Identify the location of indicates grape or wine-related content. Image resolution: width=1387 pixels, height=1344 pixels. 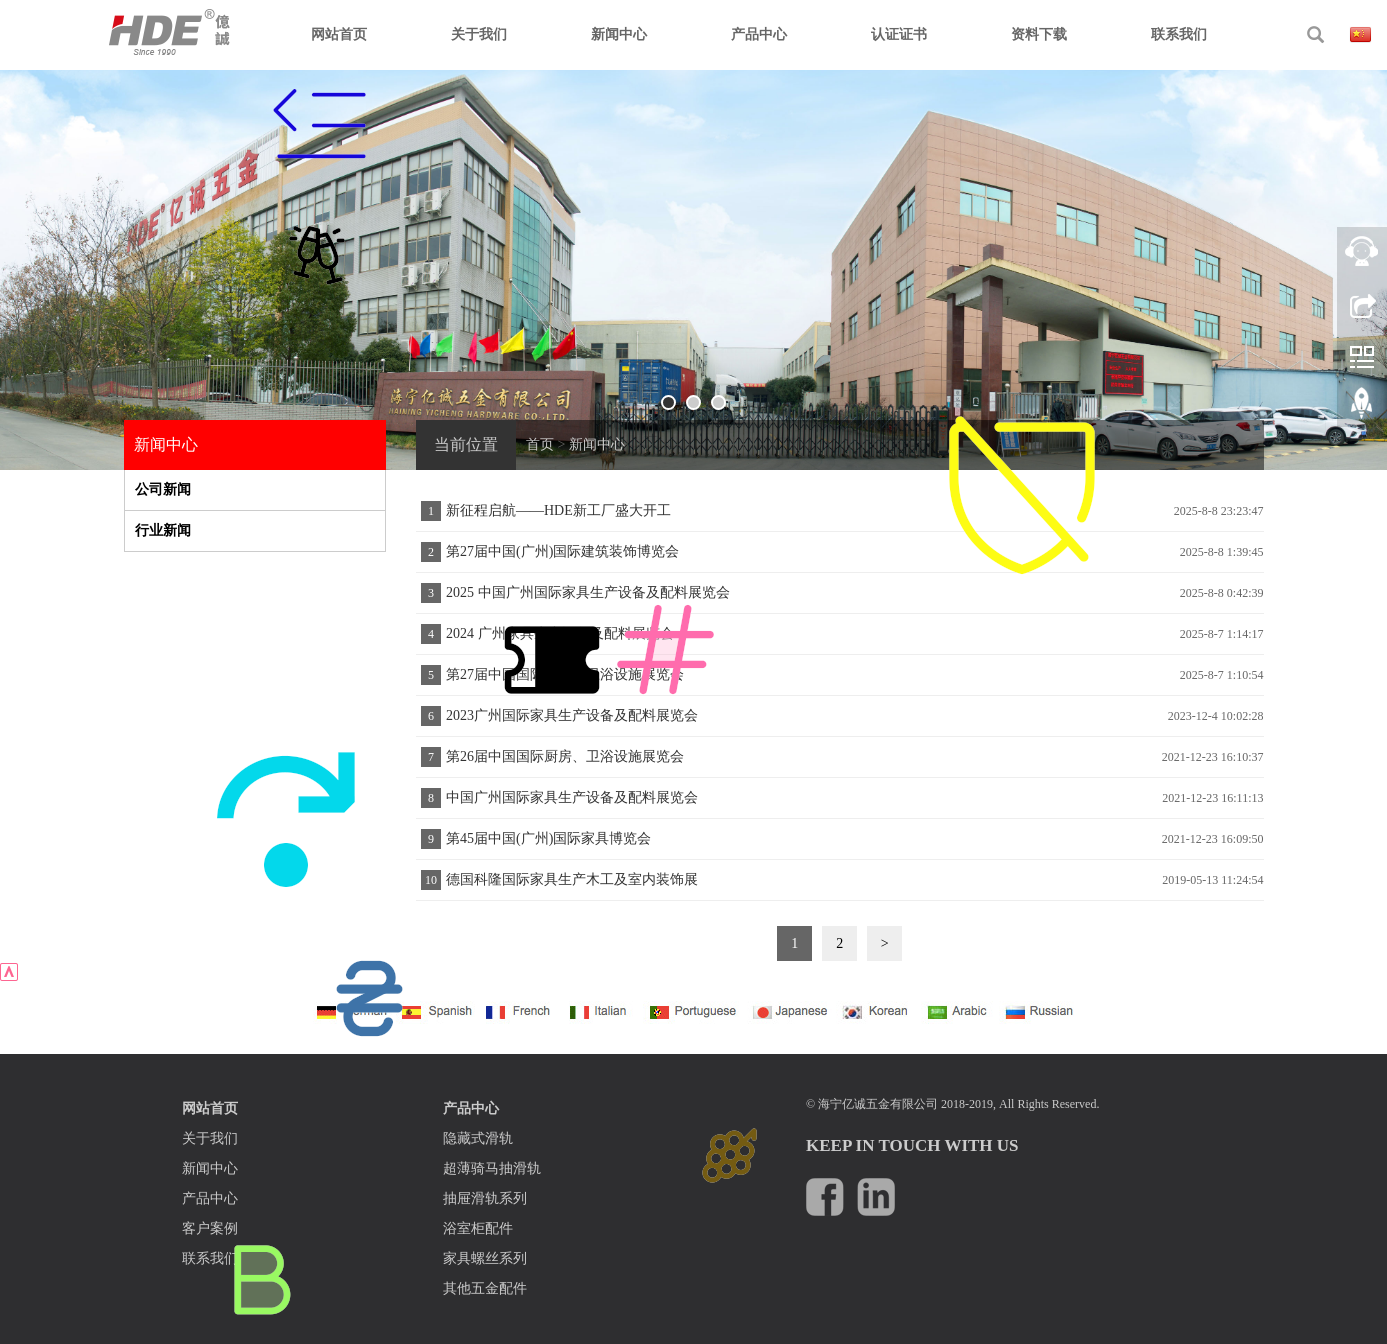
(729, 1155).